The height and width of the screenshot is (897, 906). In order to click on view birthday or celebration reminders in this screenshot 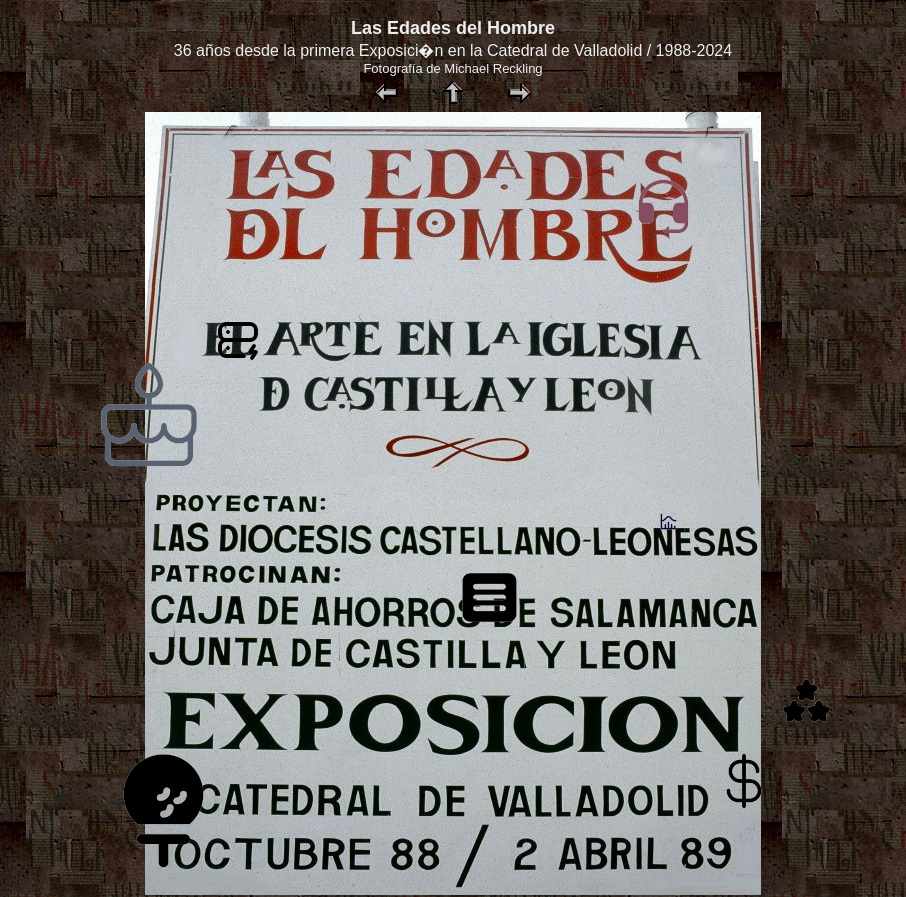, I will do `click(149, 422)`.